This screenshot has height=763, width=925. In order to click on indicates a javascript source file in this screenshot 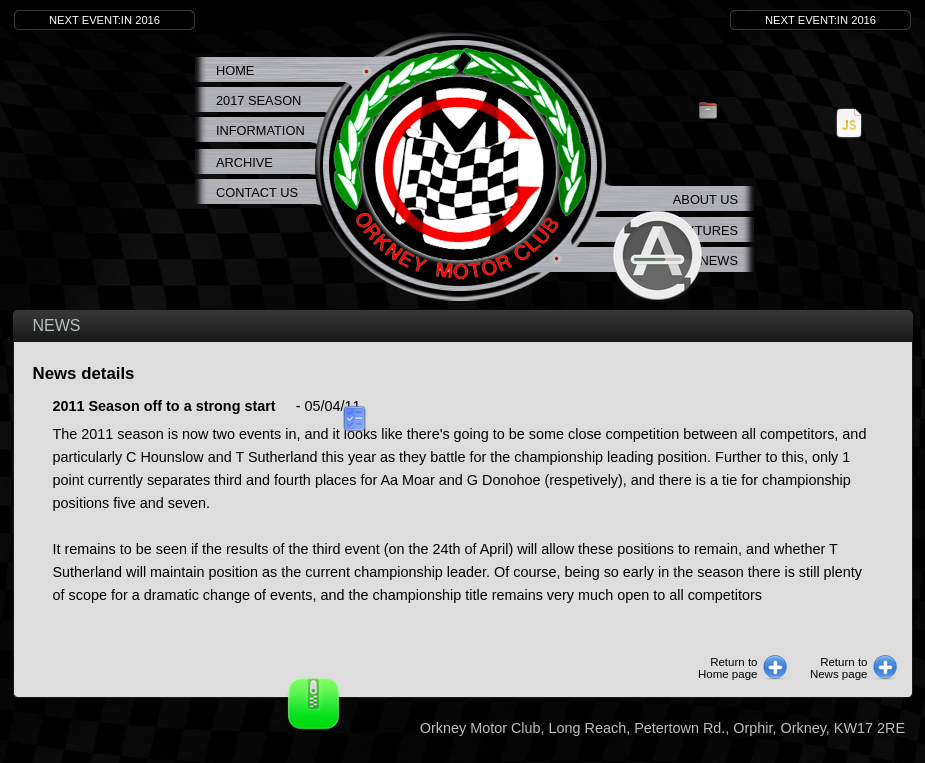, I will do `click(849, 123)`.